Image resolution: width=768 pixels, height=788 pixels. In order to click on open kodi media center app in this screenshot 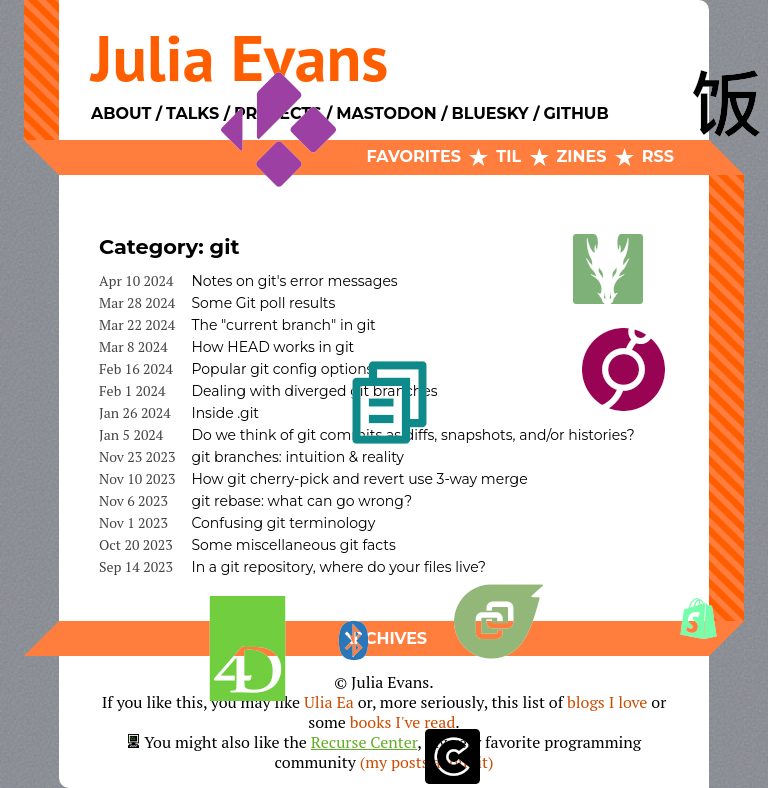, I will do `click(278, 129)`.